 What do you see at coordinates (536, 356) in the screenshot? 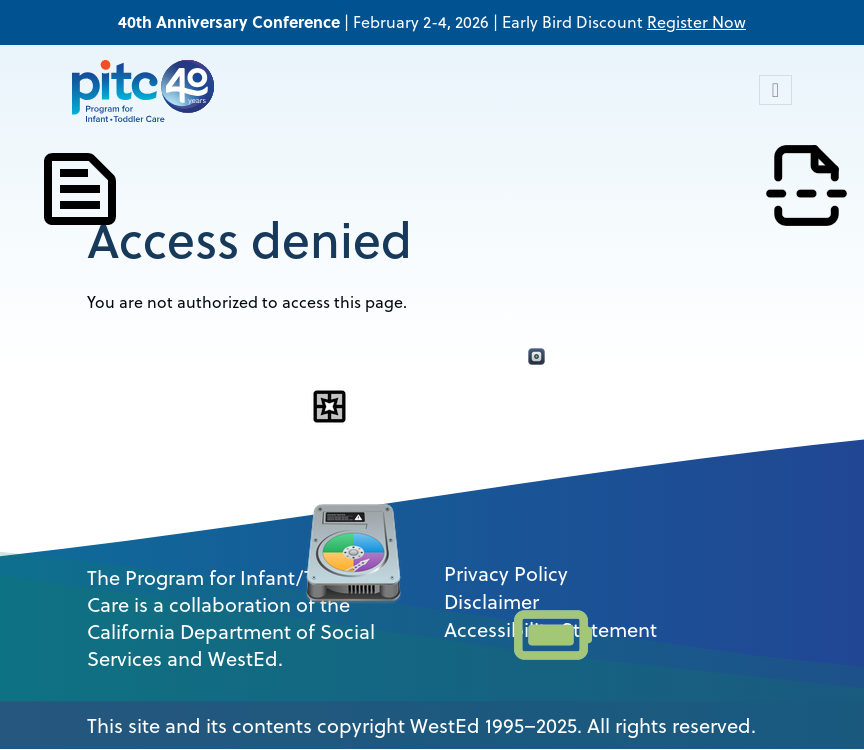
I see `open fondo wallpaper app` at bounding box center [536, 356].